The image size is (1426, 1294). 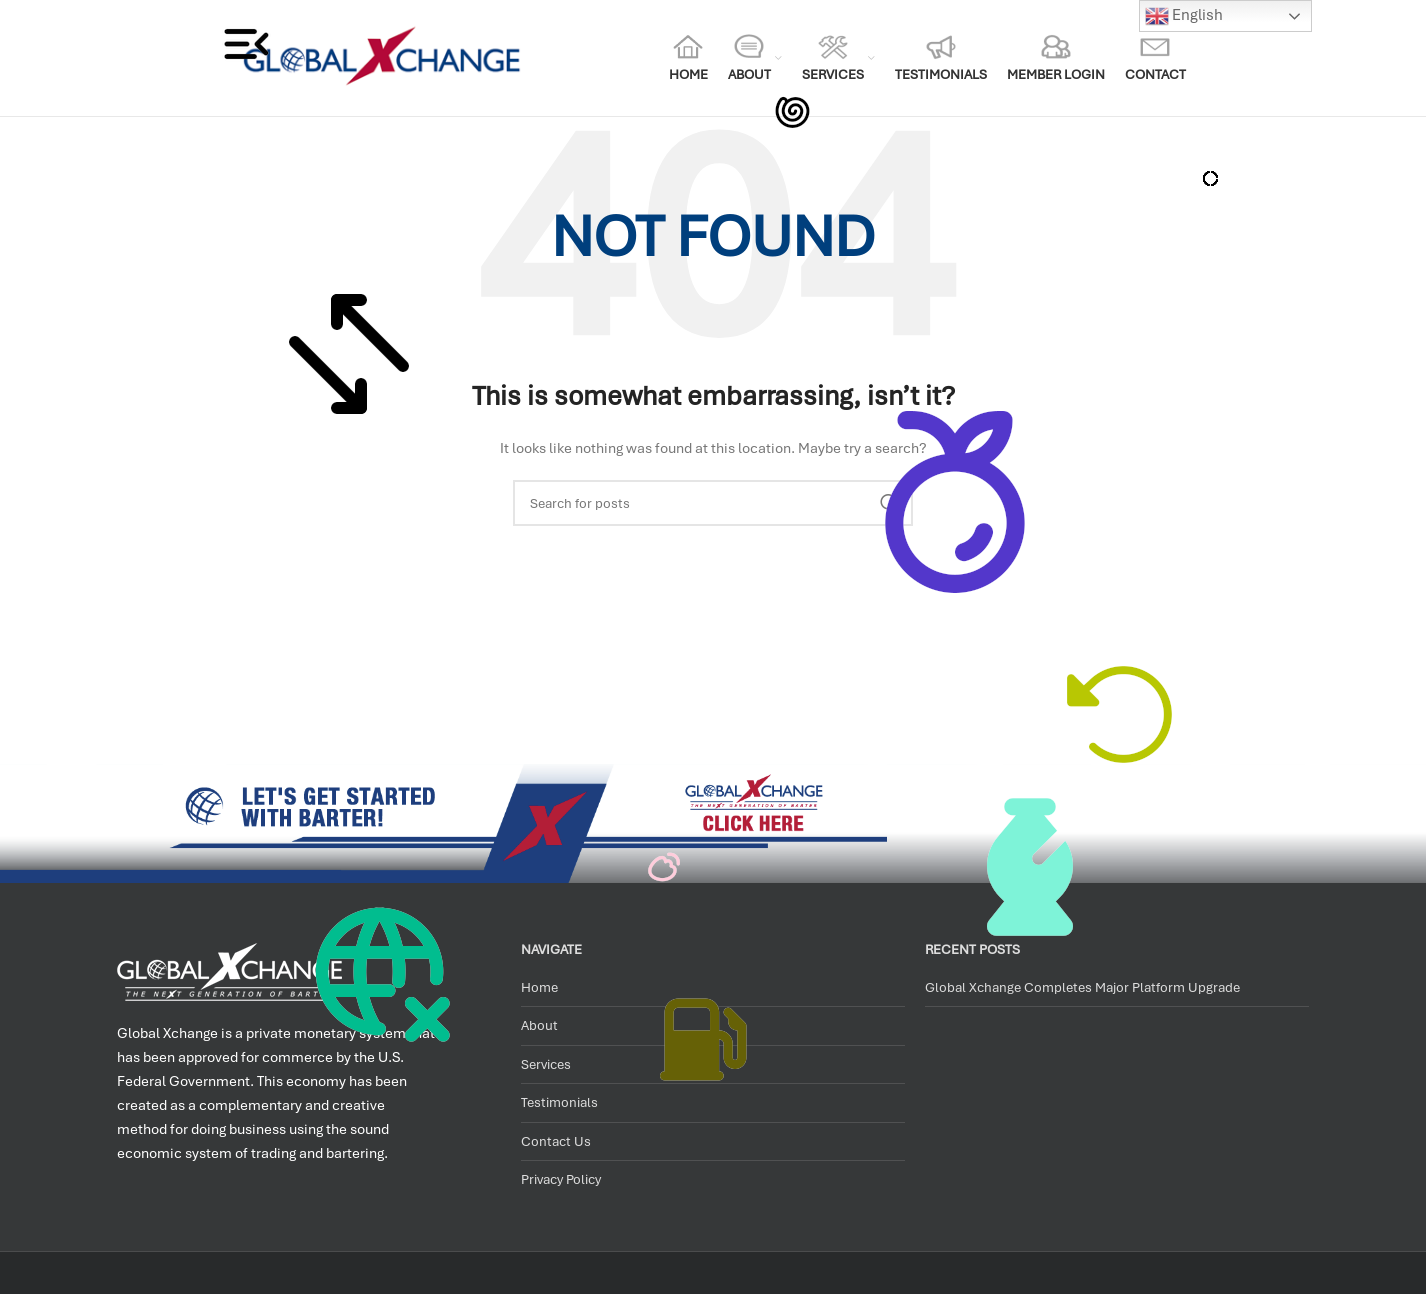 I want to click on indicates no internet connection, so click(x=379, y=971).